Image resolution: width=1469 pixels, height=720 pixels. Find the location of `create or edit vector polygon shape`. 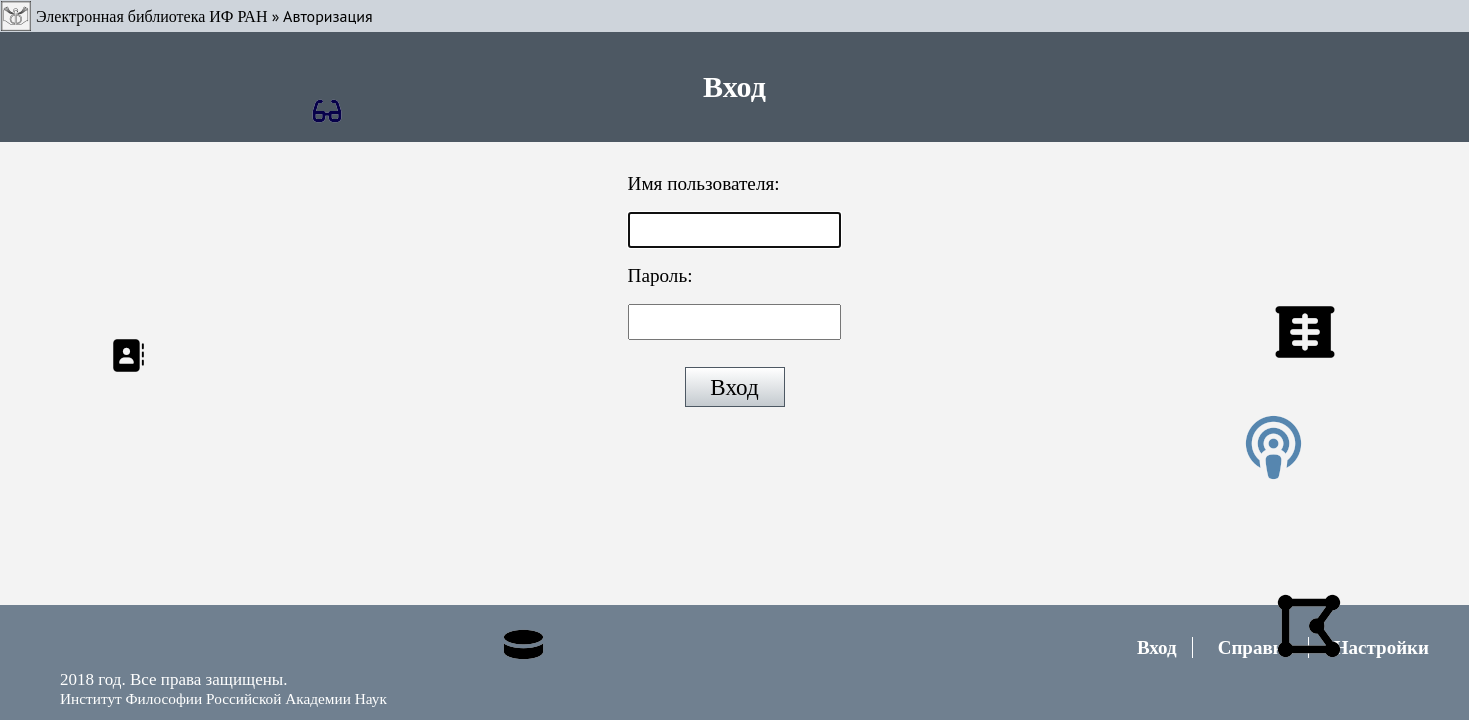

create or edit vector polygon shape is located at coordinates (1309, 626).